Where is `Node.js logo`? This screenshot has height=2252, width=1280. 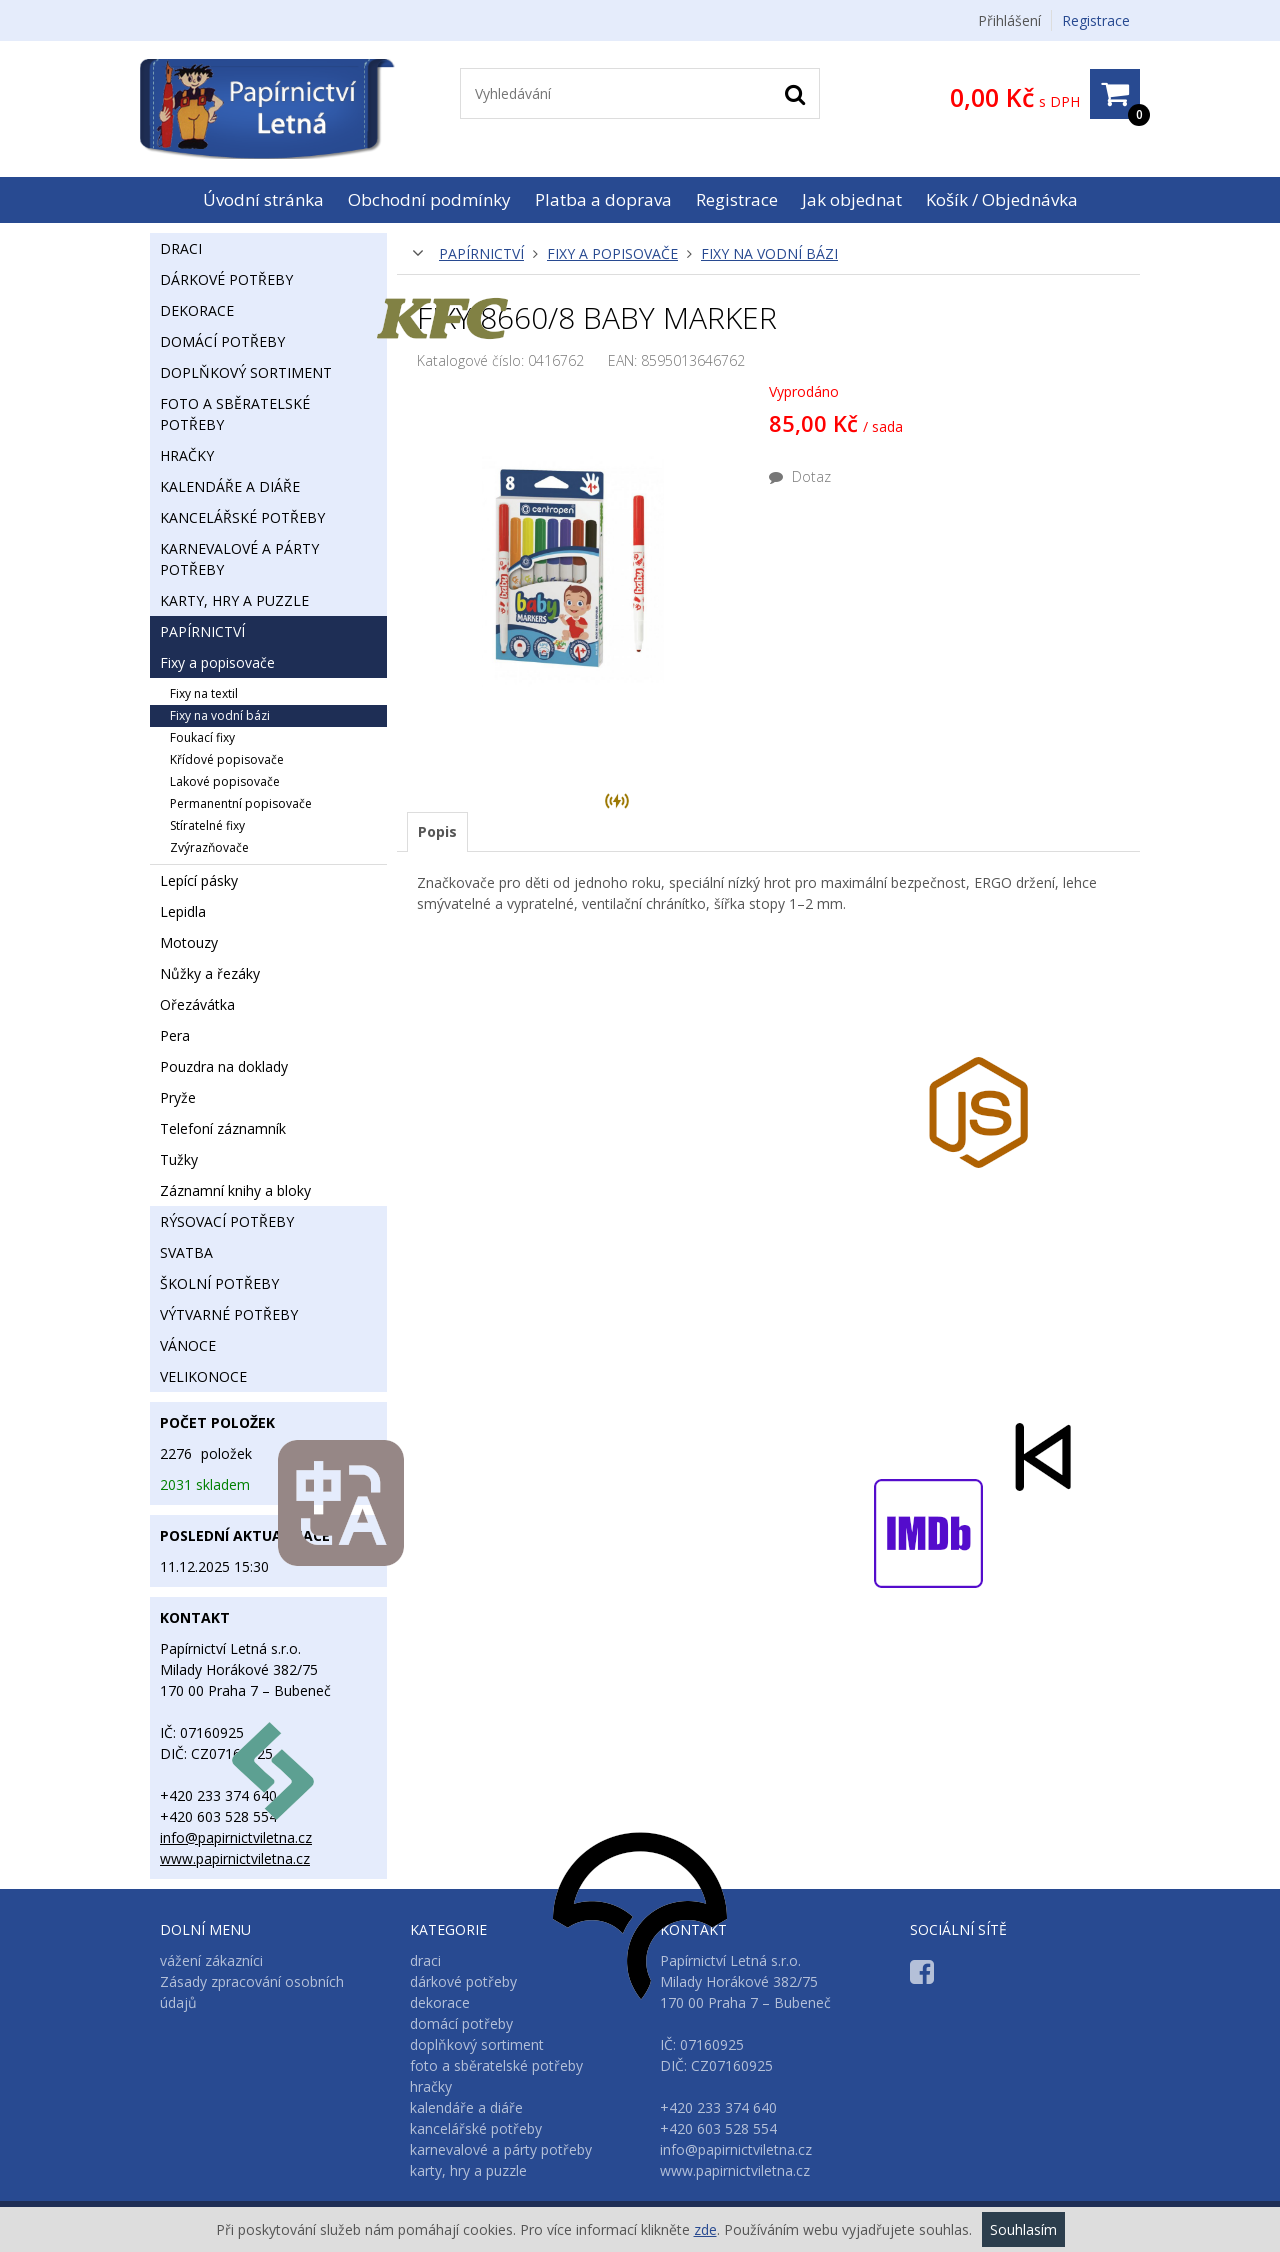
Node.js logo is located at coordinates (978, 1112).